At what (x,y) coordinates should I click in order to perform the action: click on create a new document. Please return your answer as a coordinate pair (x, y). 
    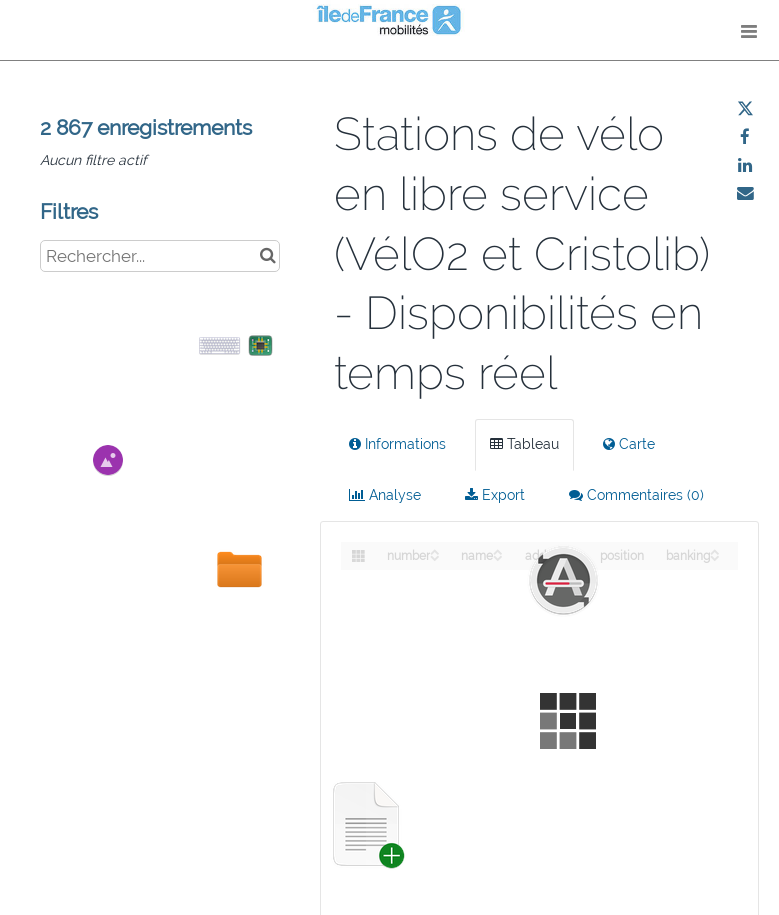
    Looking at the image, I should click on (366, 824).